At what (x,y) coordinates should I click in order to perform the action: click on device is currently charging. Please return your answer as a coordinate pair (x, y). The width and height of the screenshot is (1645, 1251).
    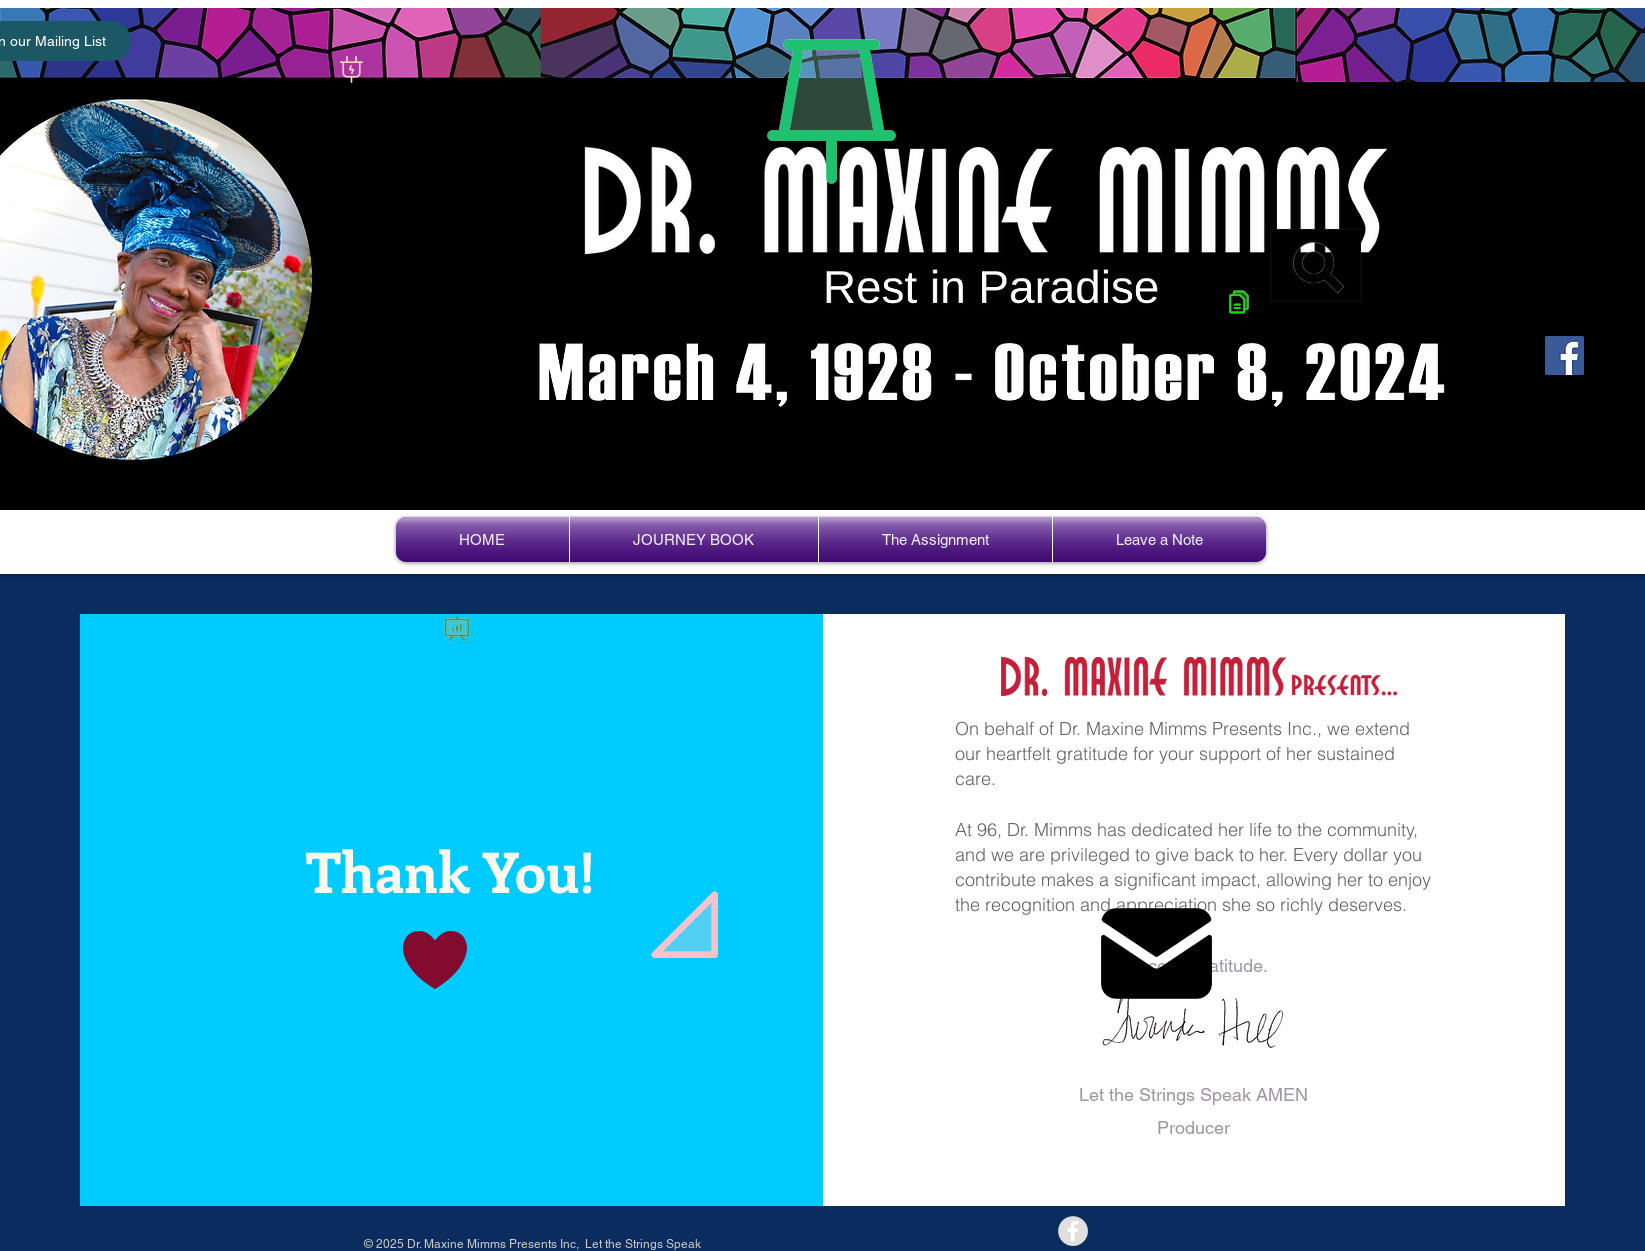
    Looking at the image, I should click on (351, 69).